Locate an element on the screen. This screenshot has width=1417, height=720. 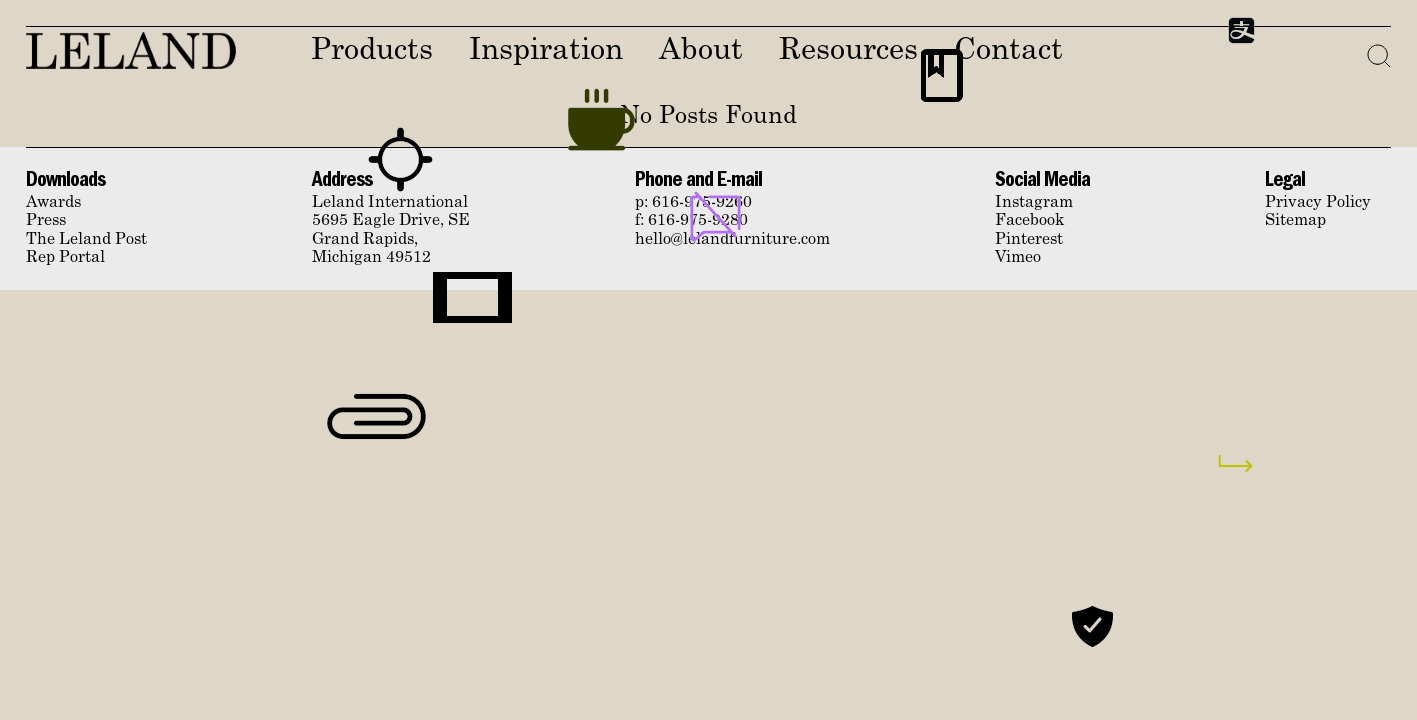
find nearby coffee shops or cafés is located at coordinates (599, 122).